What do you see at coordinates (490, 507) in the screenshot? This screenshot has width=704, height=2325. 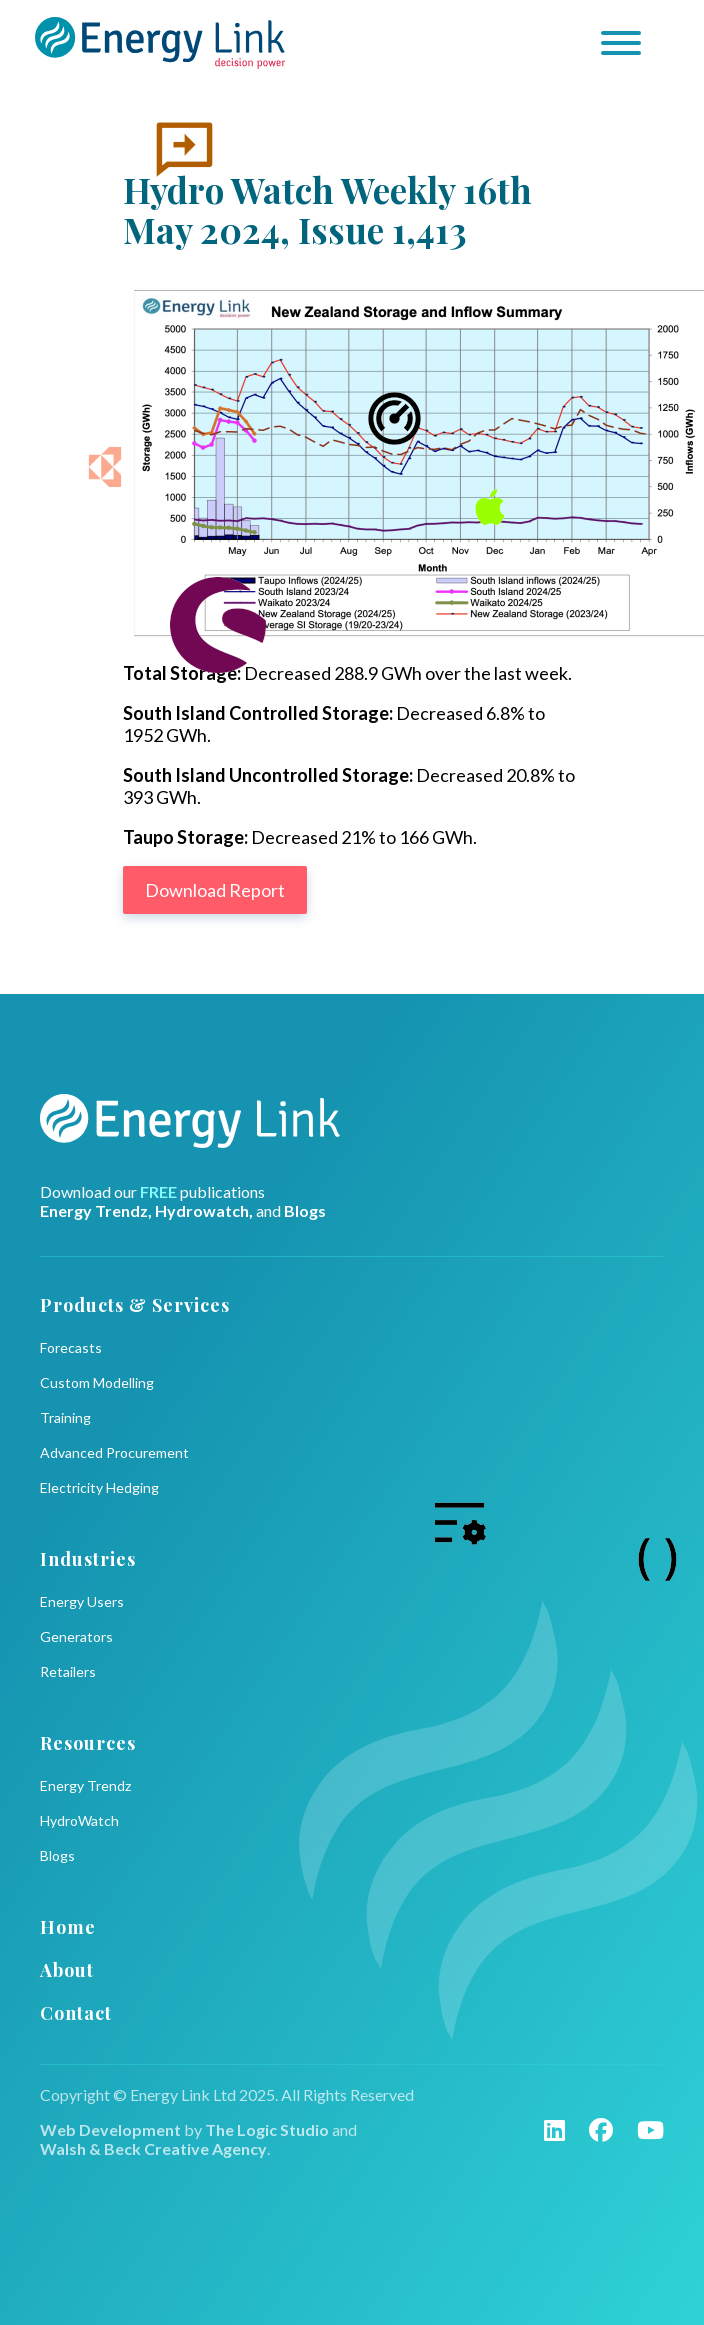 I see `apple brand or product indicator` at bounding box center [490, 507].